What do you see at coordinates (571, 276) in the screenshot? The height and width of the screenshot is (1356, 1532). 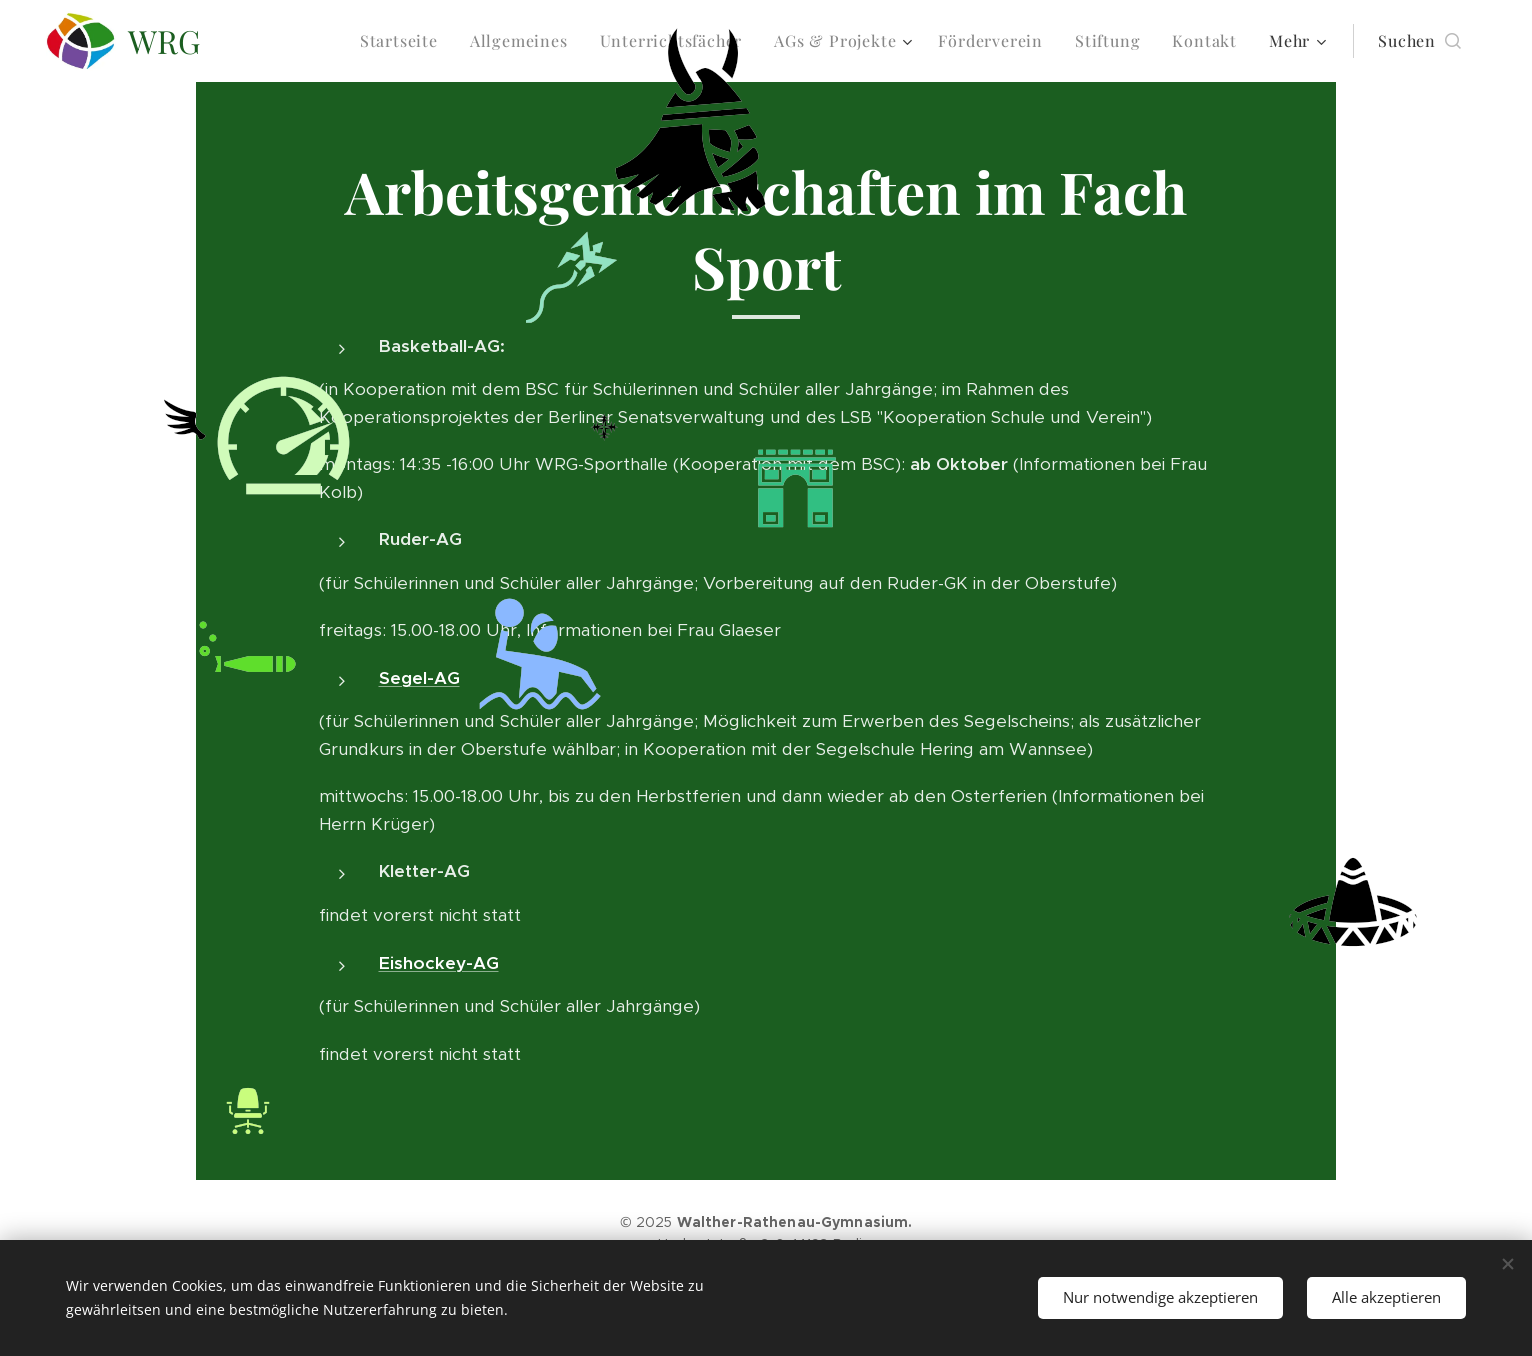 I see `equip grappling hook ability` at bounding box center [571, 276].